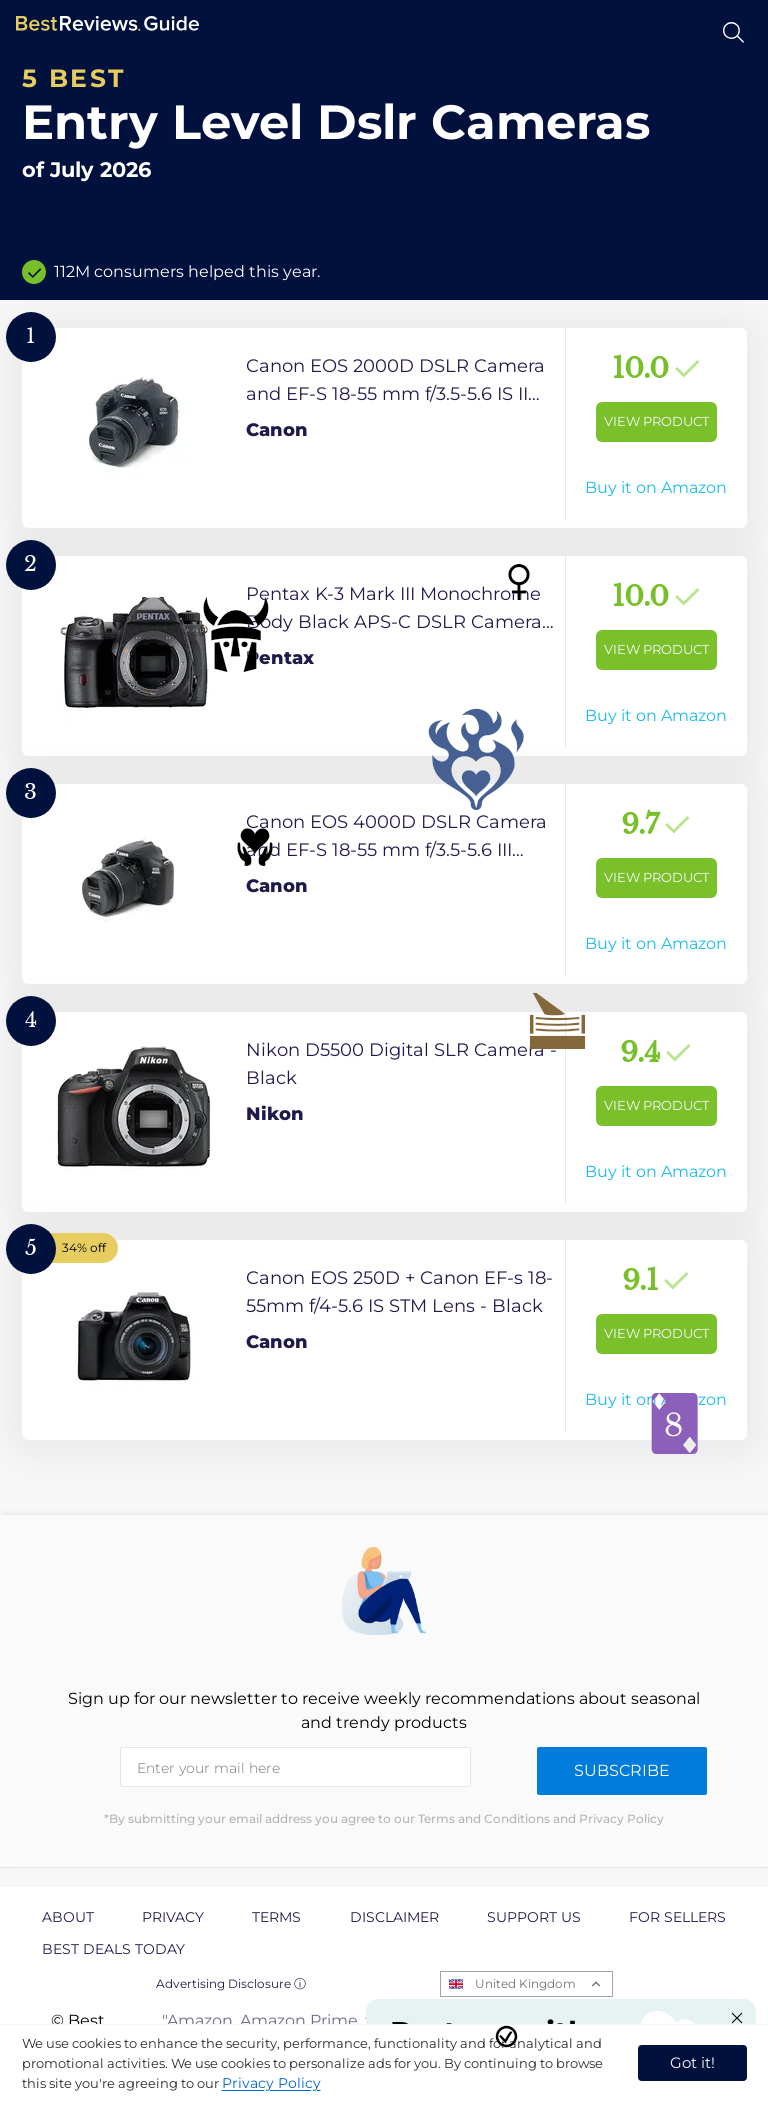 This screenshot has height=2101, width=768. Describe the element at coordinates (674, 1423) in the screenshot. I see `play the 8 of diamonds card` at that location.